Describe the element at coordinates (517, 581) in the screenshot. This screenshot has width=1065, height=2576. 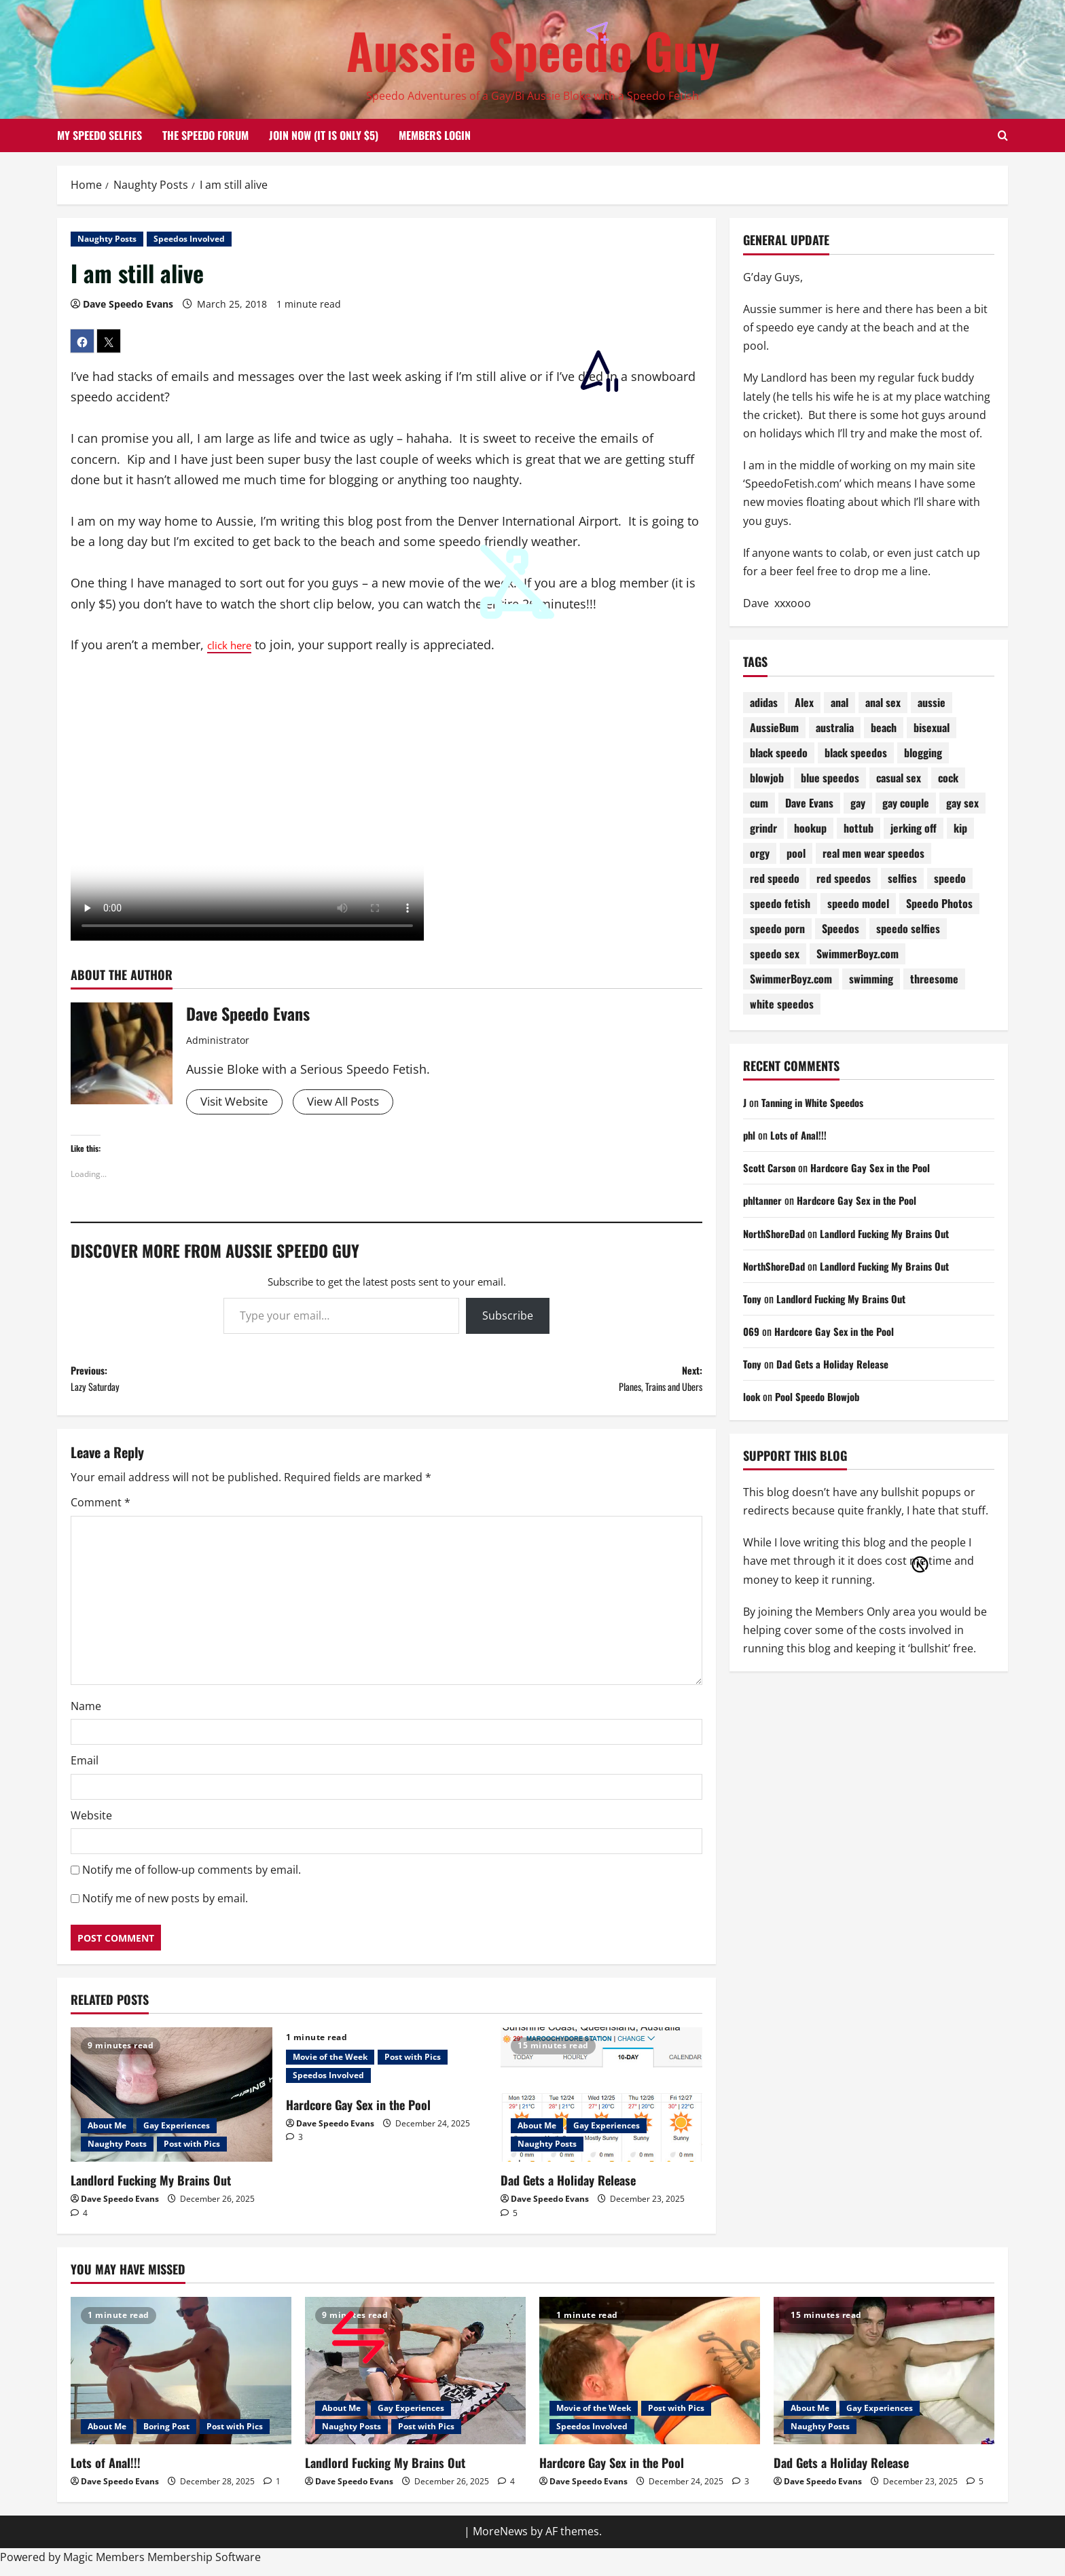
I see `disable vector triangle tool` at that location.